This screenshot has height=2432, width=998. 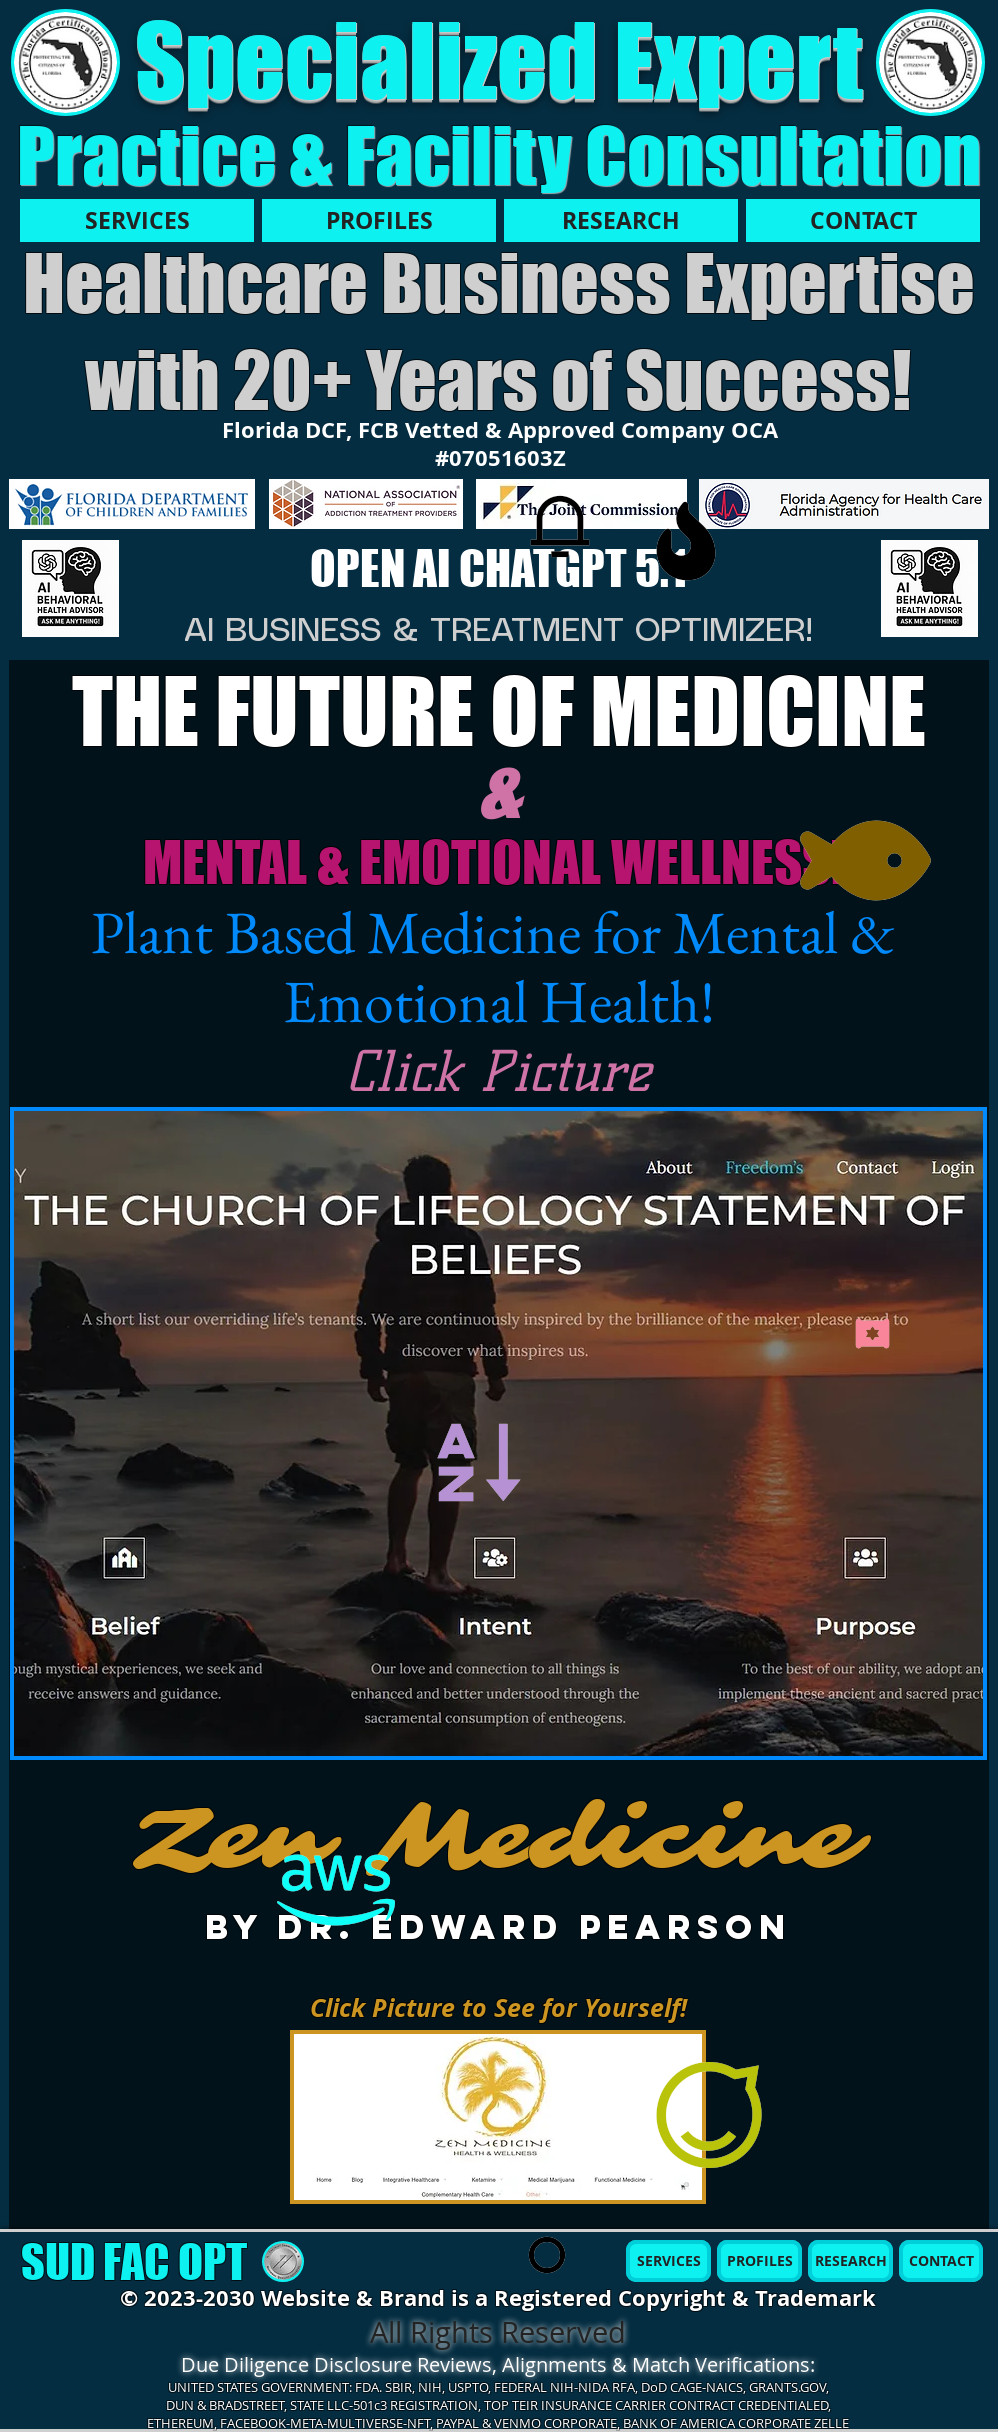 What do you see at coordinates (686, 541) in the screenshot?
I see `indicates trending or hot content` at bounding box center [686, 541].